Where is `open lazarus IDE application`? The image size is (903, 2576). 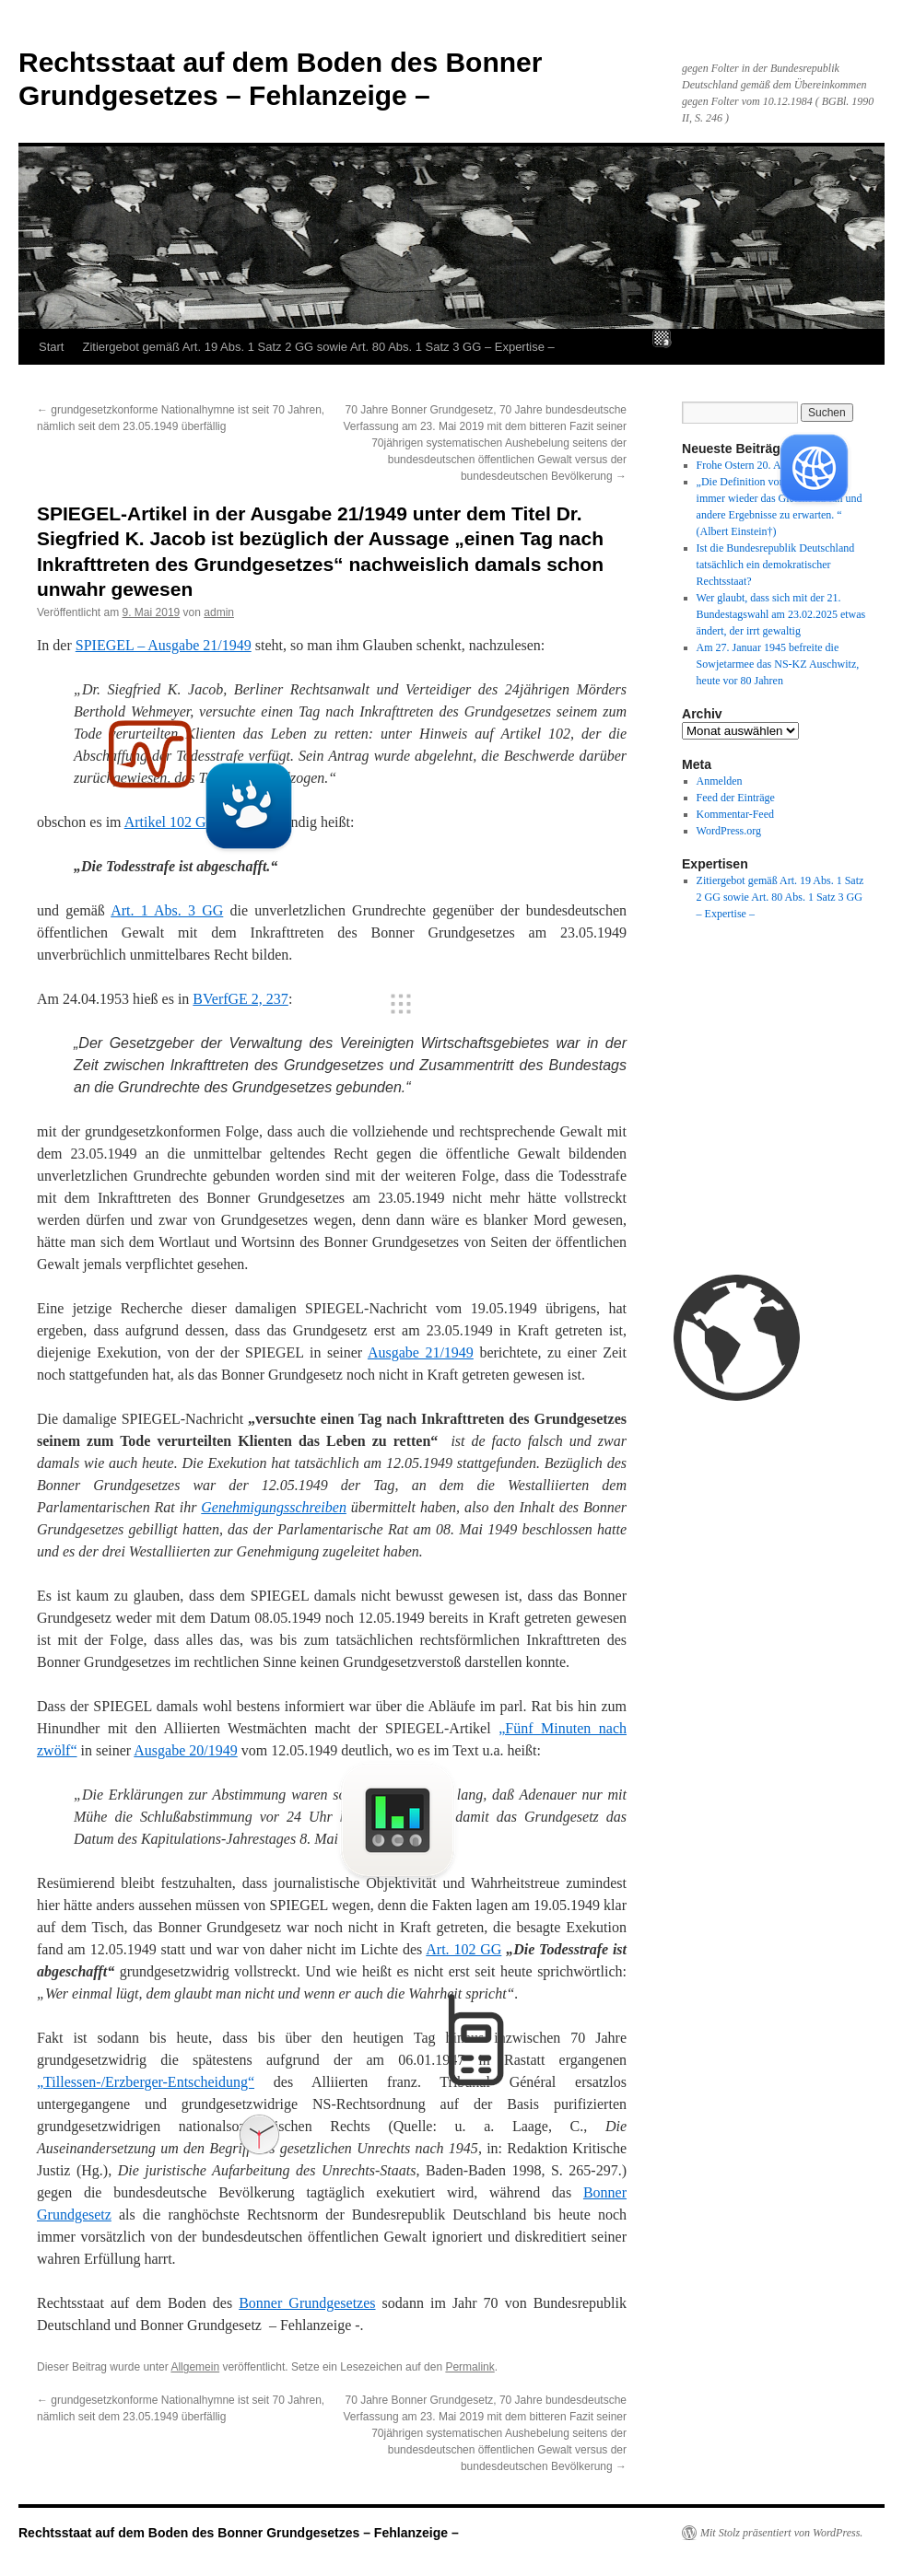
open lazarus IDE application is located at coordinates (249, 806).